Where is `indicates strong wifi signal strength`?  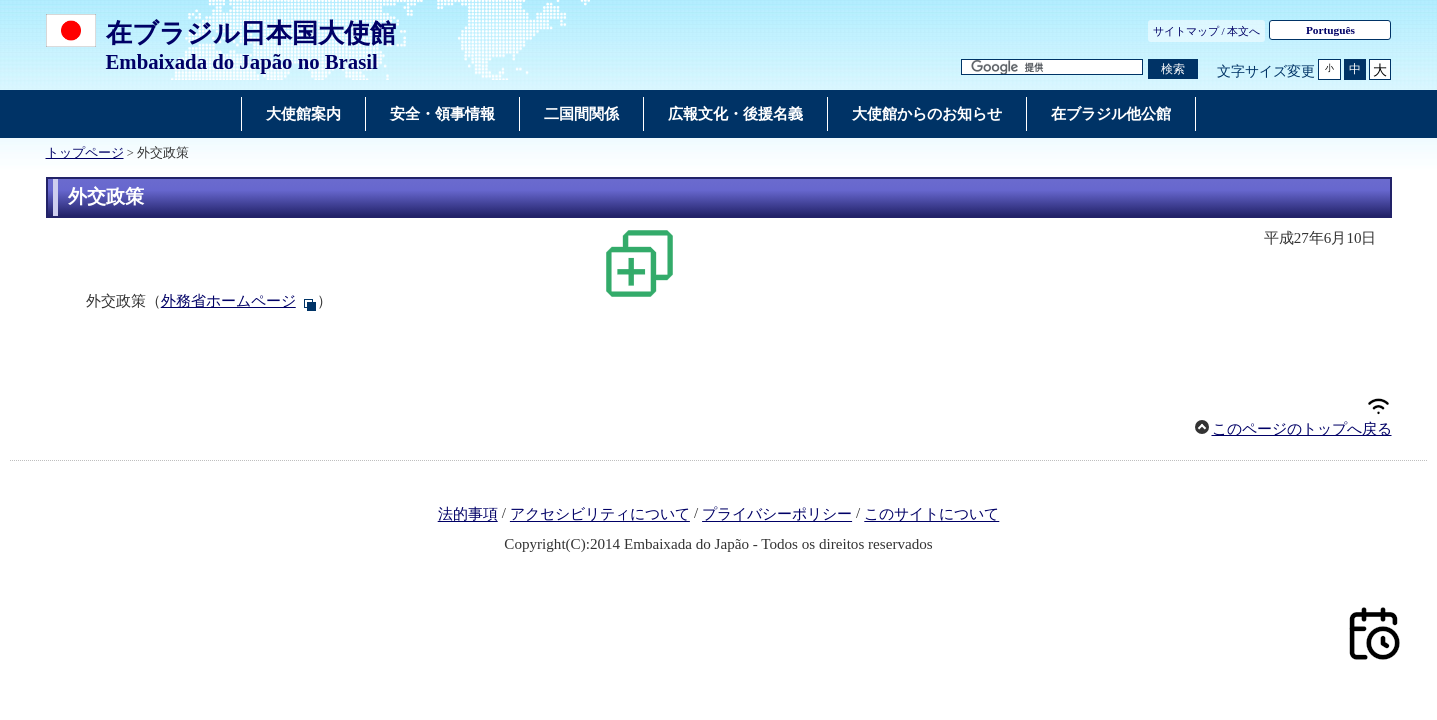
indicates strong wifi signal strength is located at coordinates (1378, 402).